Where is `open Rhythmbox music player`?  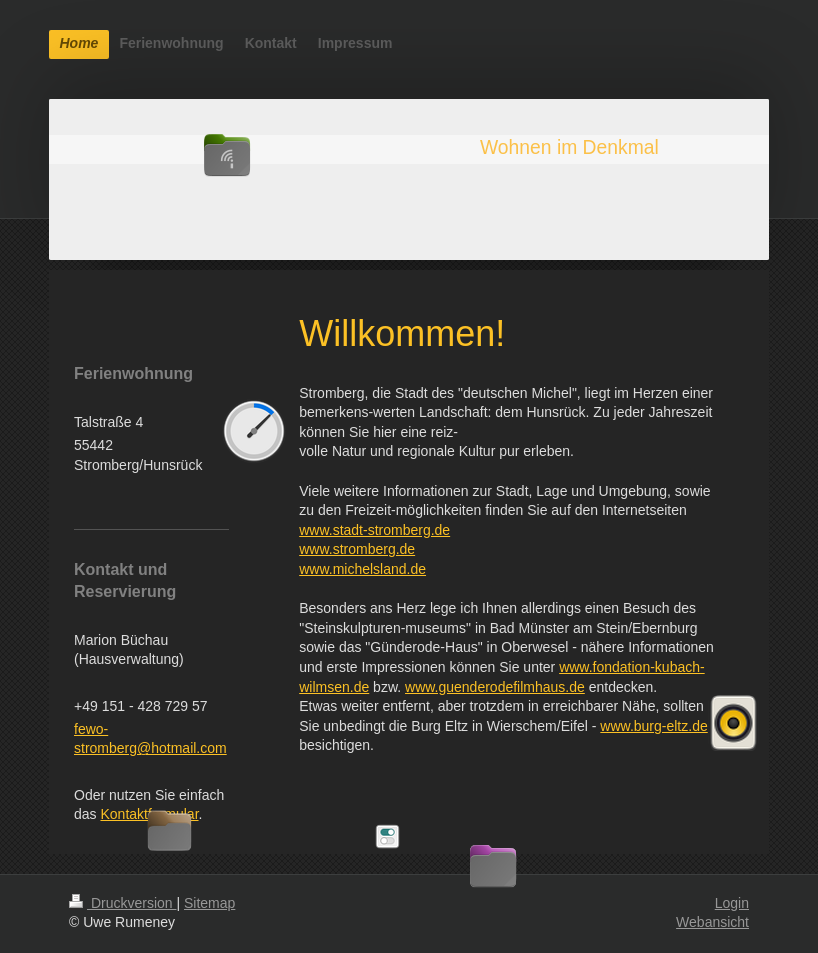 open Rhythmbox music player is located at coordinates (733, 722).